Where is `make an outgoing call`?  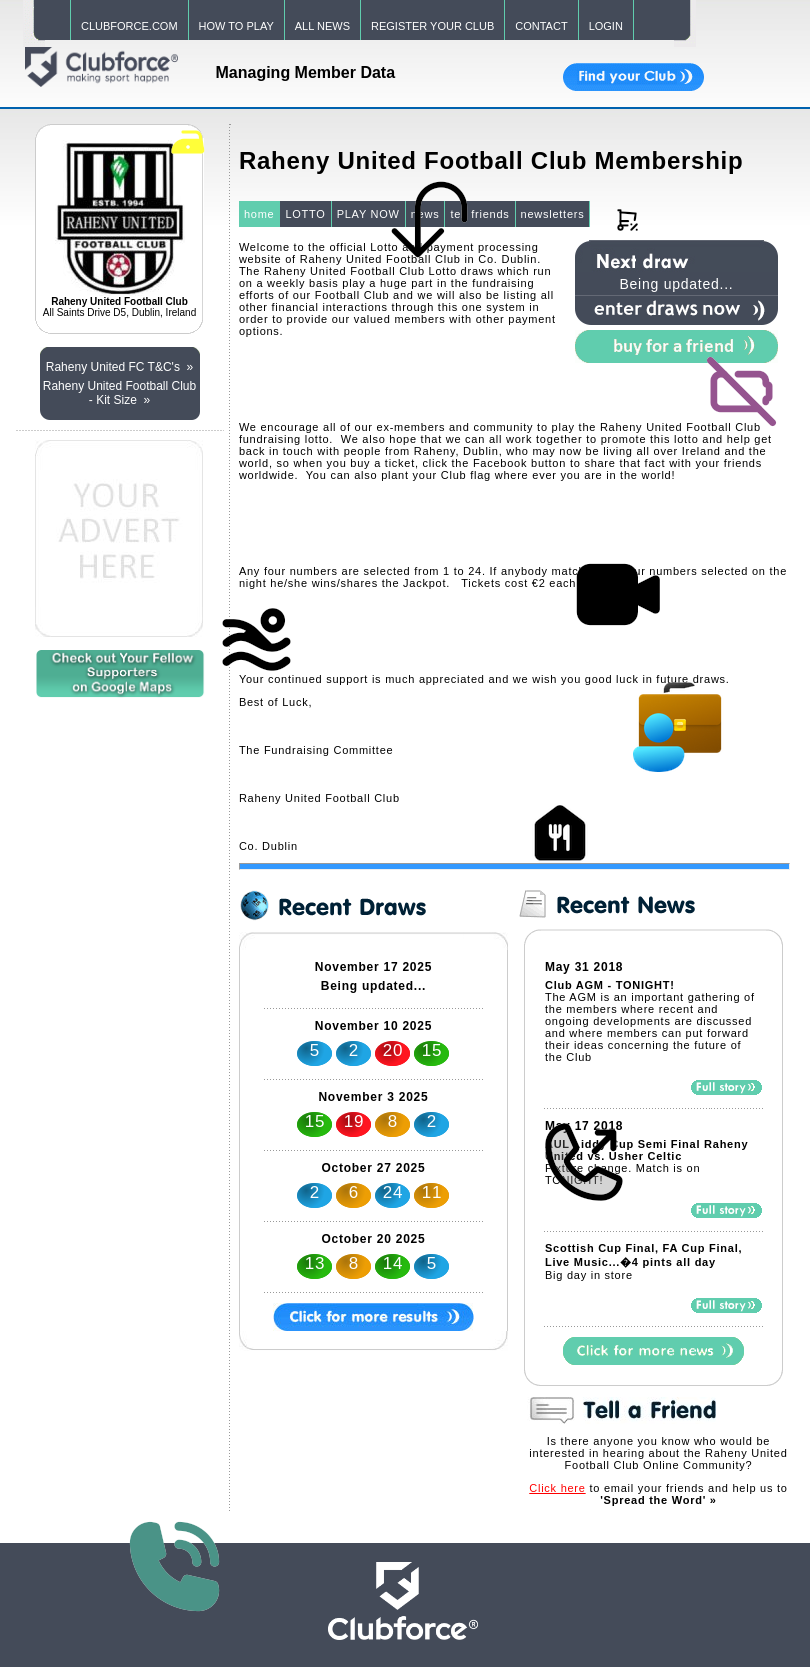
make an outgoing call is located at coordinates (585, 1160).